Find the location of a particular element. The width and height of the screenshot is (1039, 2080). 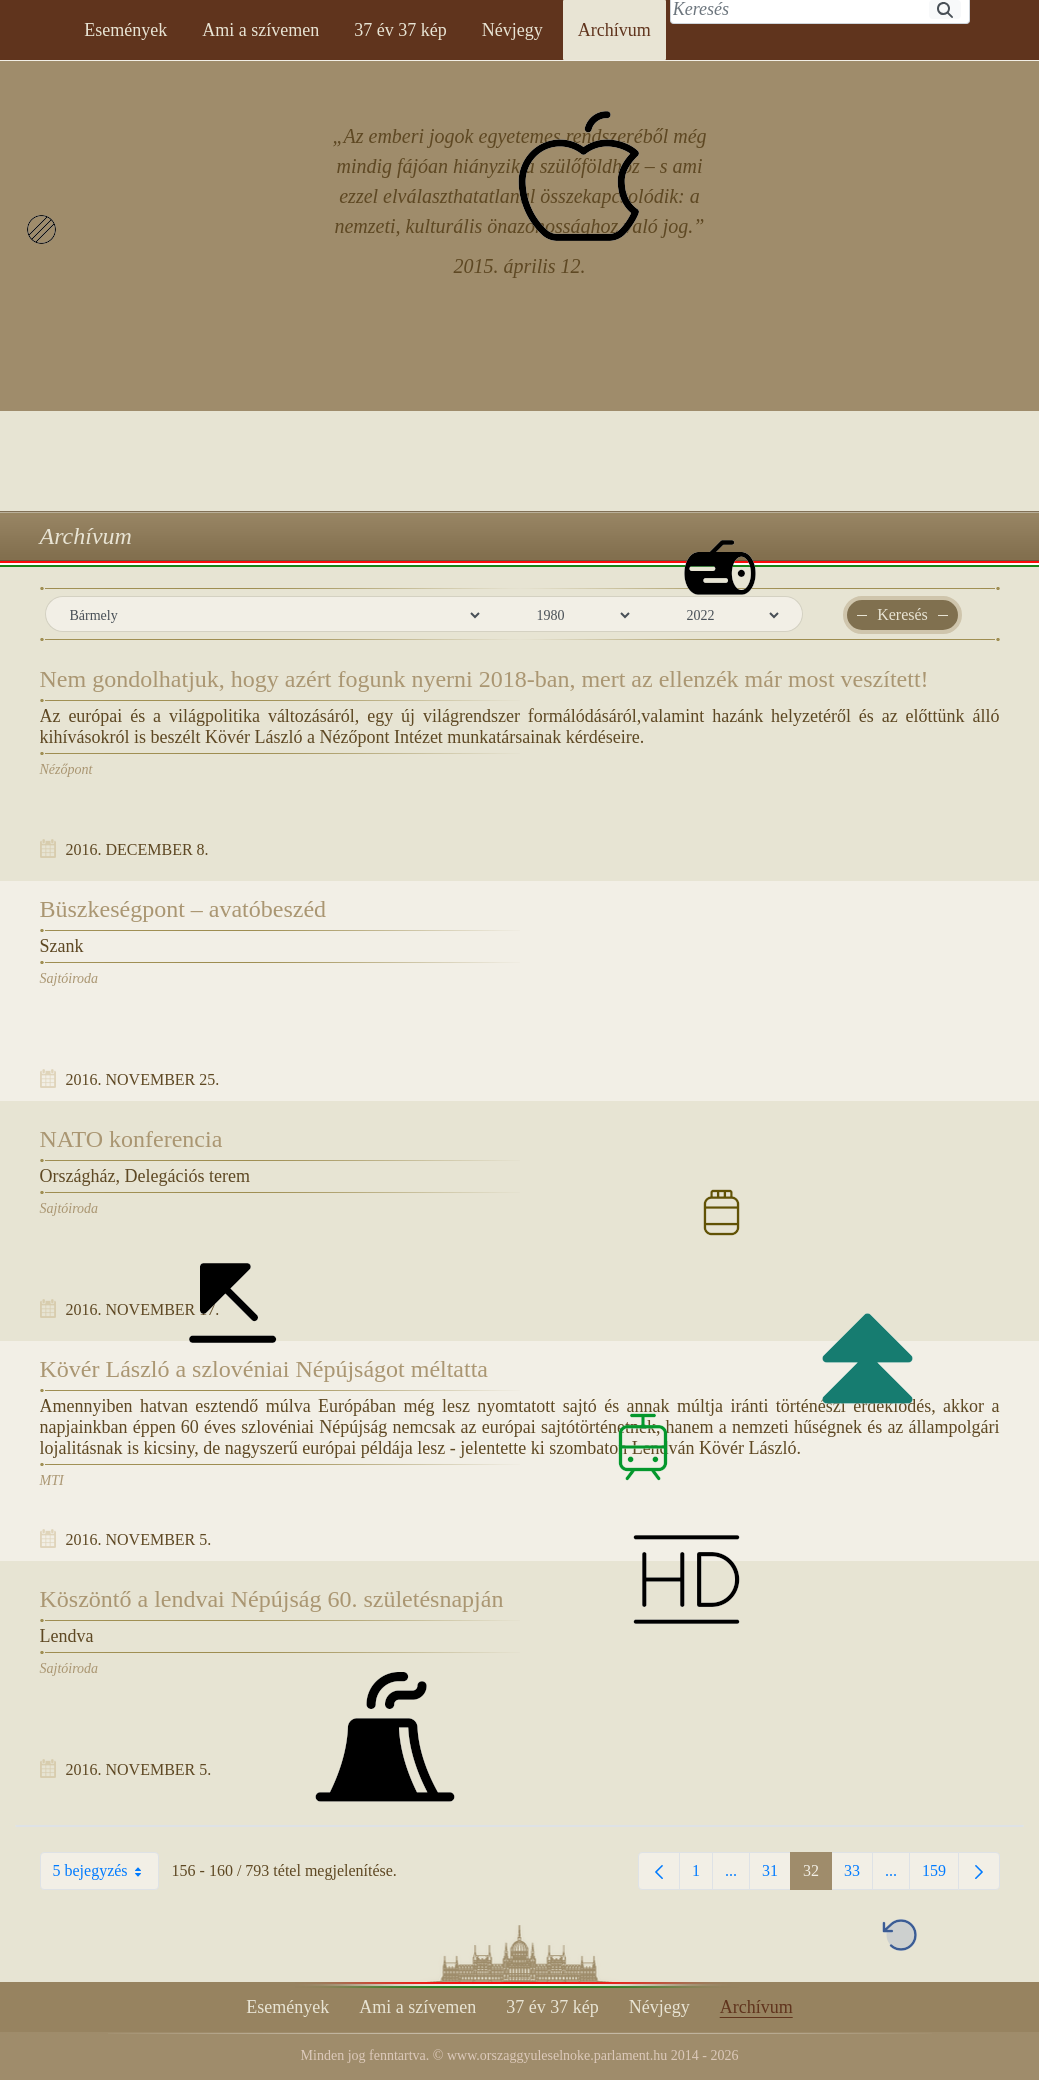

view or manage labeled containers is located at coordinates (721, 1212).